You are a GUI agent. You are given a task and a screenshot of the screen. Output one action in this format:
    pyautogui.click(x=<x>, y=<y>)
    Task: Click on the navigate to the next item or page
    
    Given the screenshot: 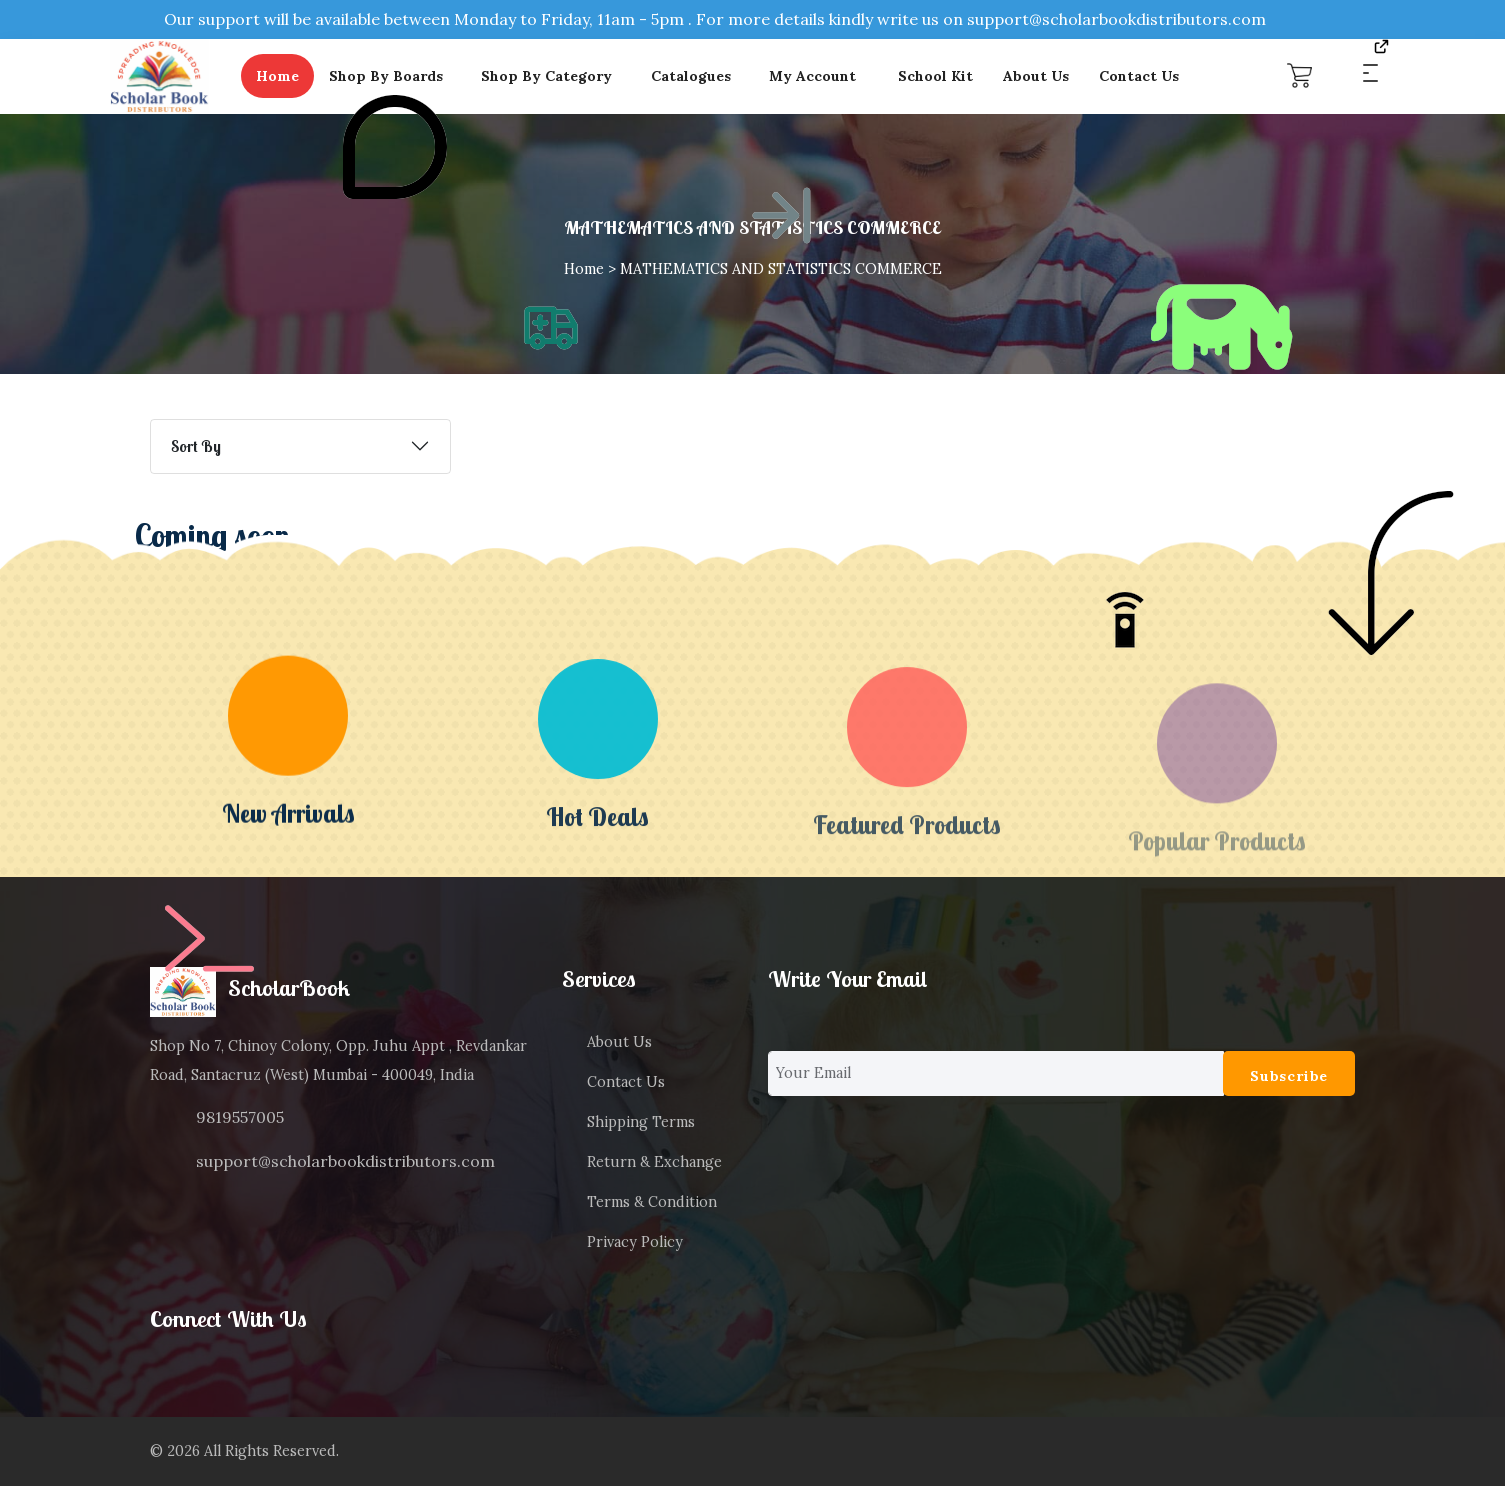 What is the action you would take?
    pyautogui.click(x=782, y=215)
    